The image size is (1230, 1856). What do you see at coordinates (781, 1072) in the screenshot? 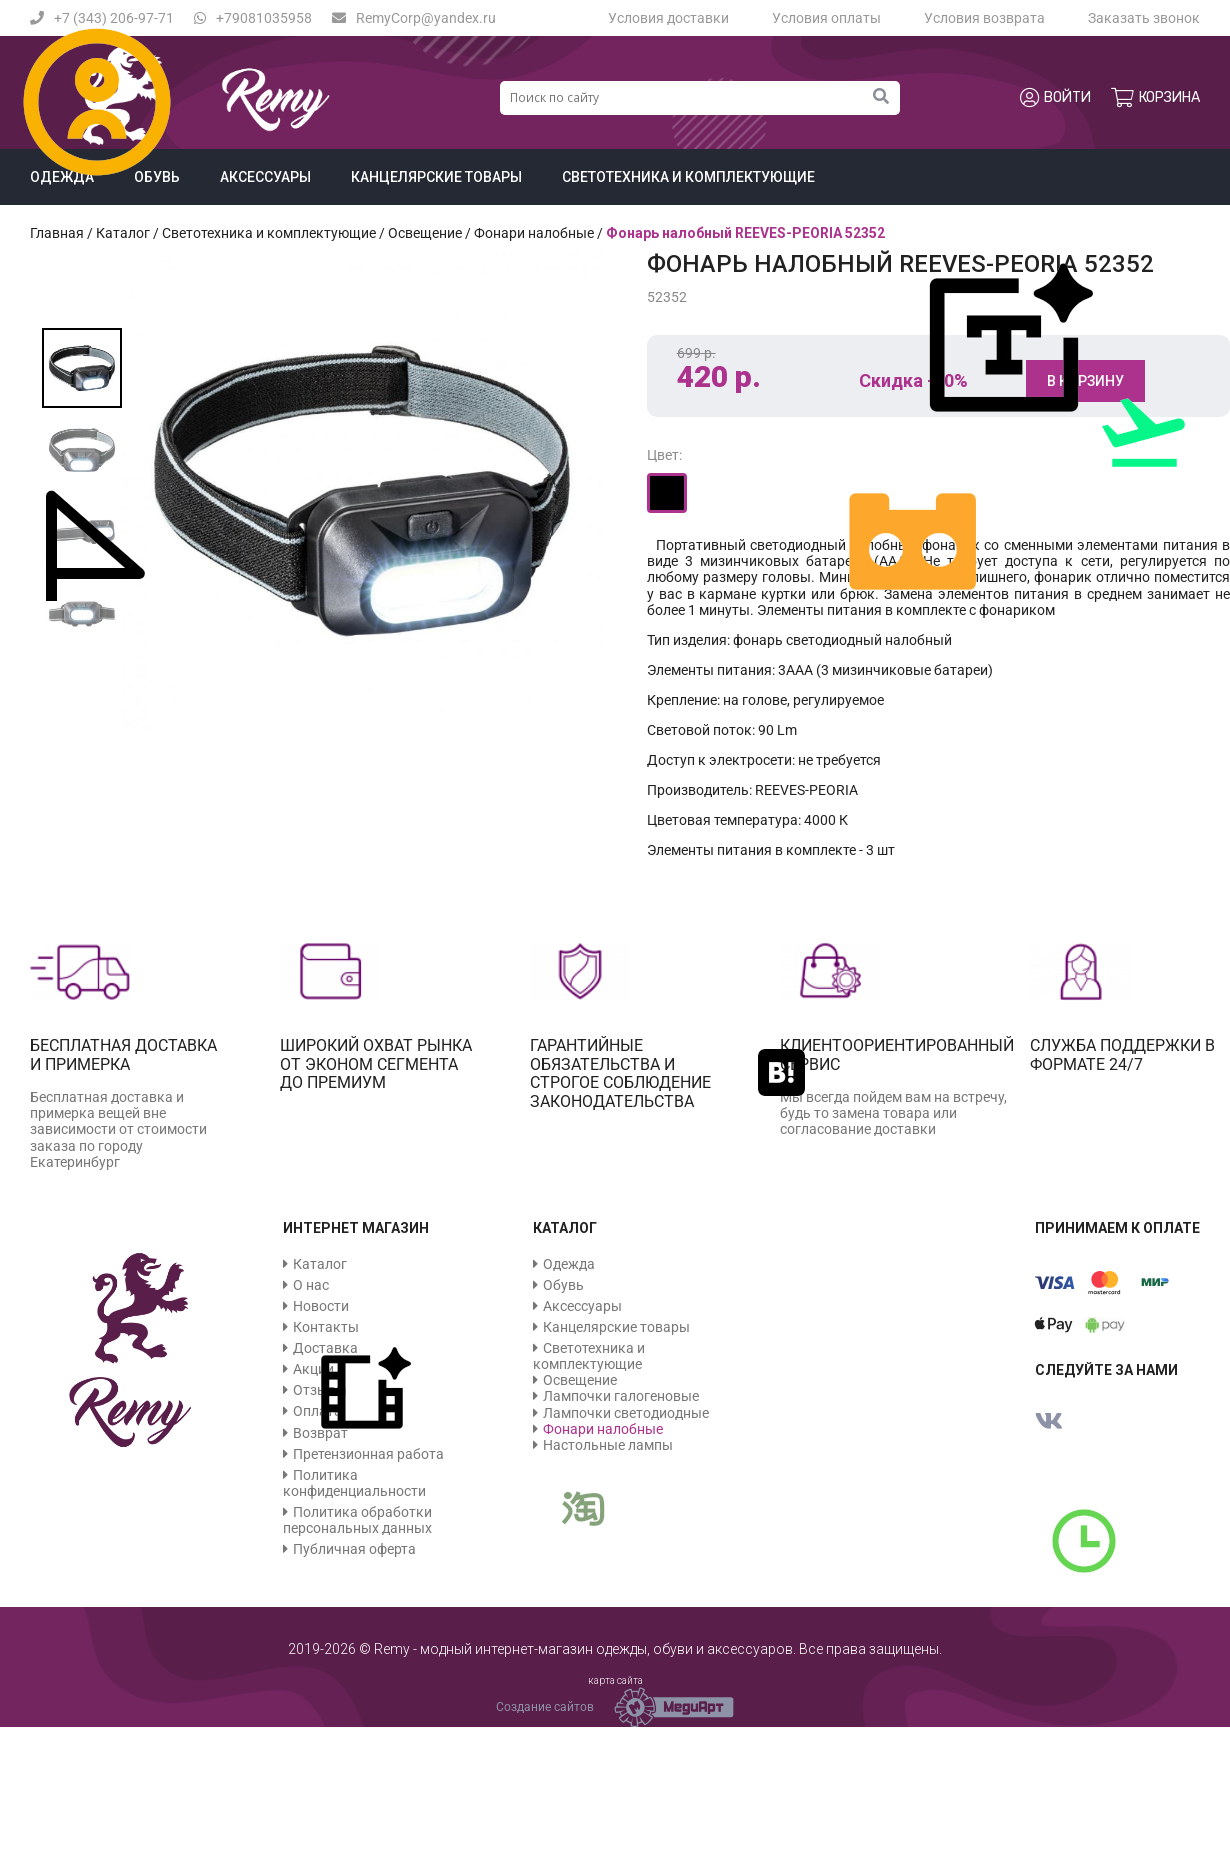
I see `open hatena bookmark app` at bounding box center [781, 1072].